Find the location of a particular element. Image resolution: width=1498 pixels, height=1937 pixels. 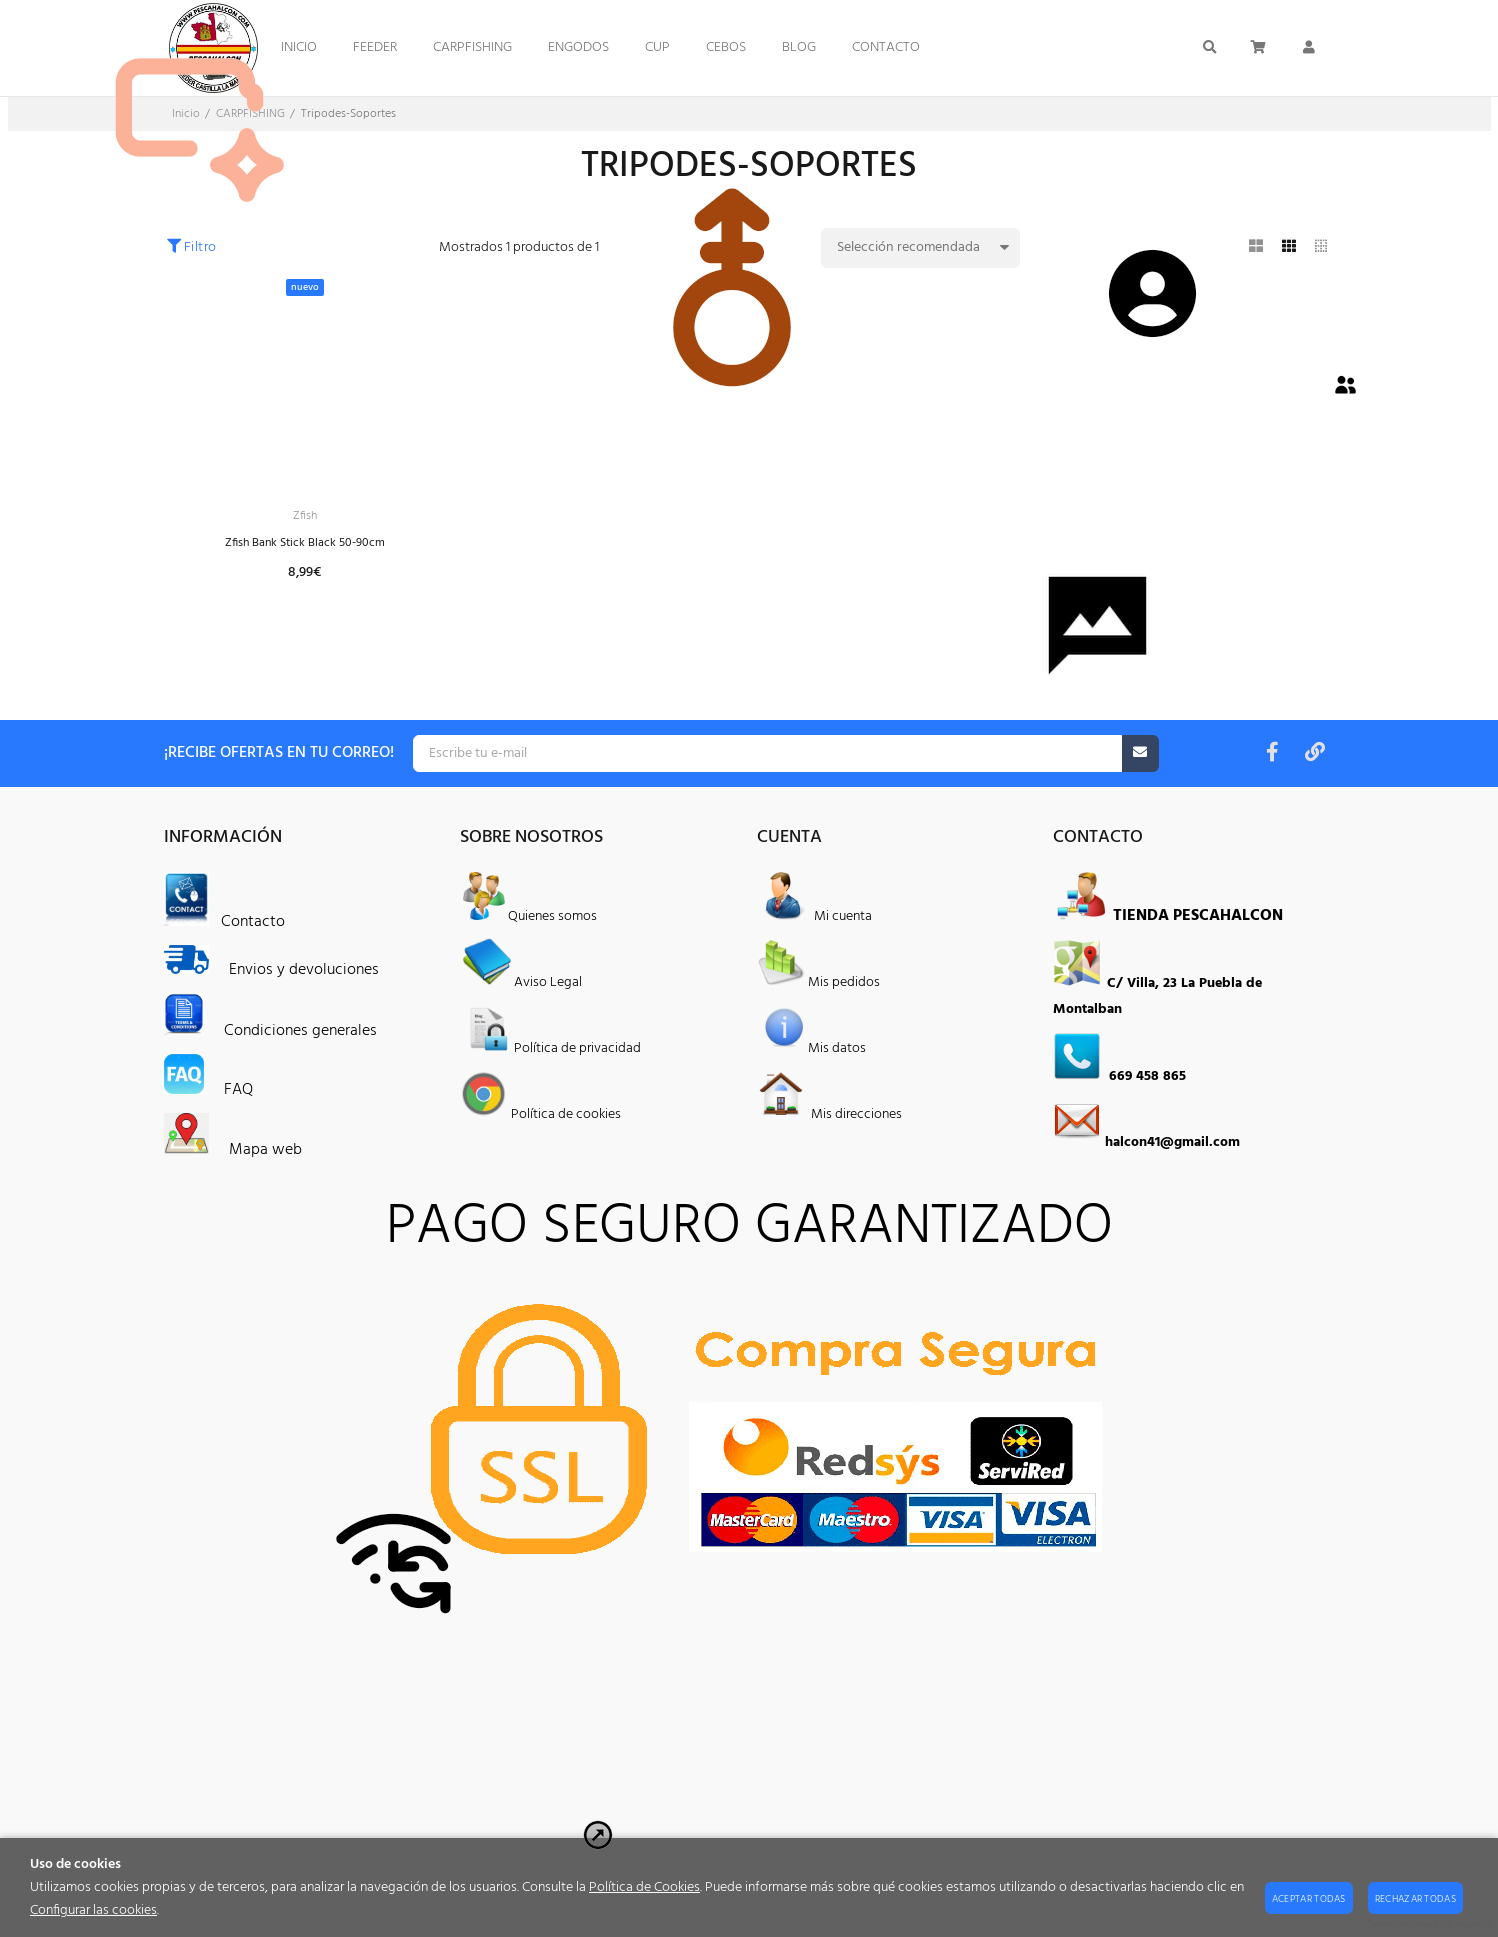

indicates a multimedia message (MMS) is located at coordinates (1097, 625).